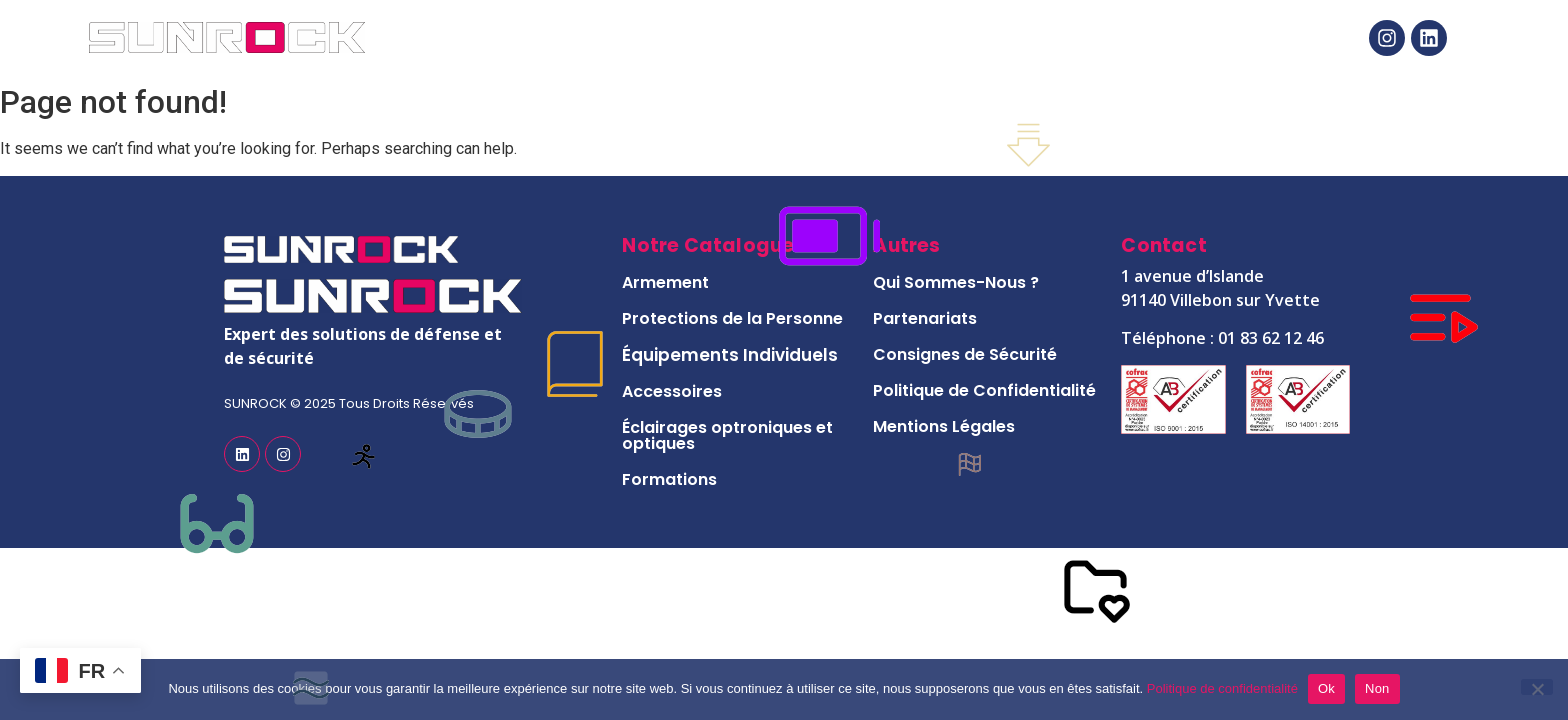 The height and width of the screenshot is (720, 1568). I want to click on start a running or fitness activity, so click(364, 456).